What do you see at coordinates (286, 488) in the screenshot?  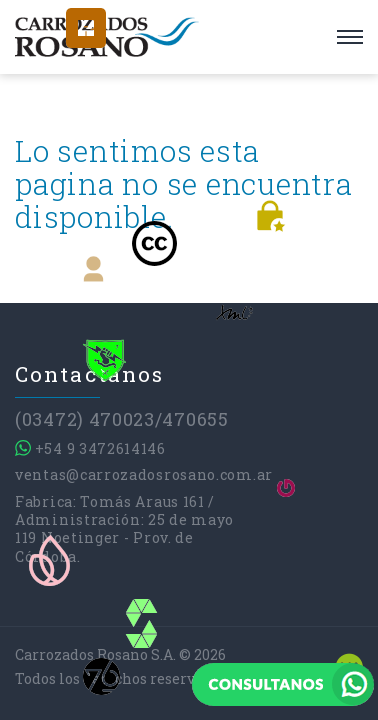 I see `link to gravatar profile settings` at bounding box center [286, 488].